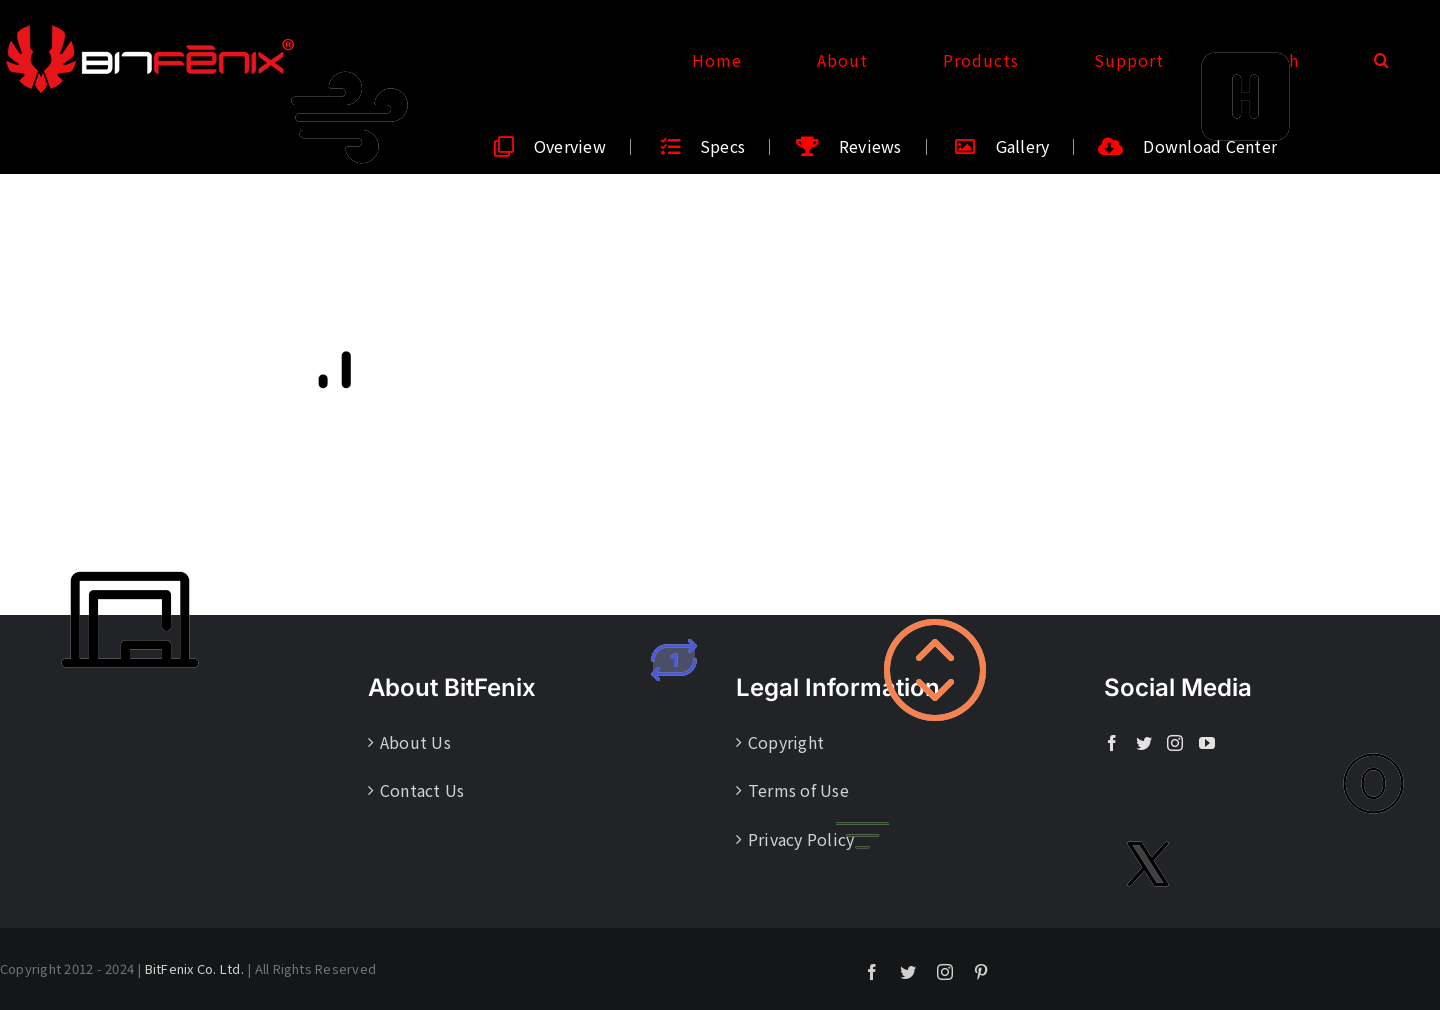  What do you see at coordinates (130, 622) in the screenshot?
I see `open whiteboard or presentation mode` at bounding box center [130, 622].